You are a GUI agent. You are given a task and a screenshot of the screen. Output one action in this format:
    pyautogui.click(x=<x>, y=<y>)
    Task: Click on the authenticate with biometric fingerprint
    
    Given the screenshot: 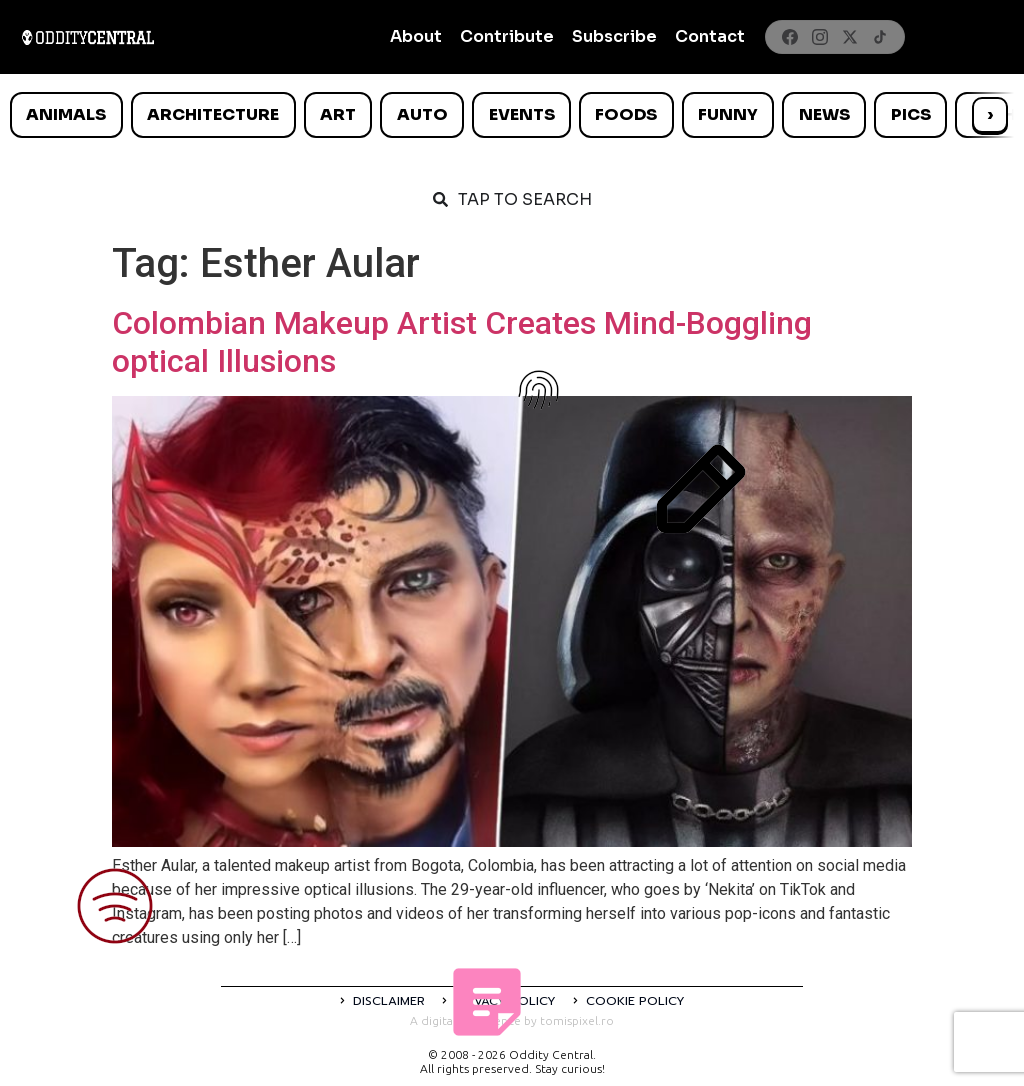 What is the action you would take?
    pyautogui.click(x=539, y=390)
    